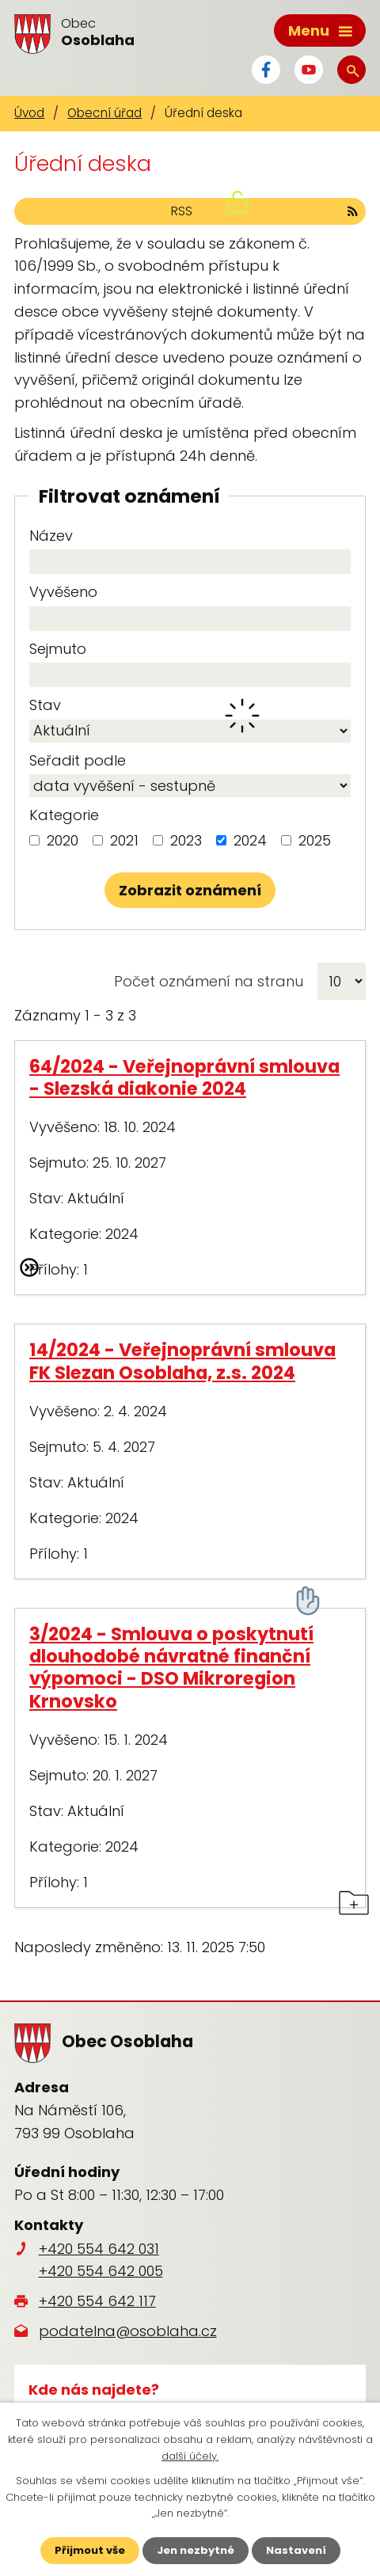 This screenshot has height=2576, width=380. I want to click on stop or pause an action, so click(308, 1601).